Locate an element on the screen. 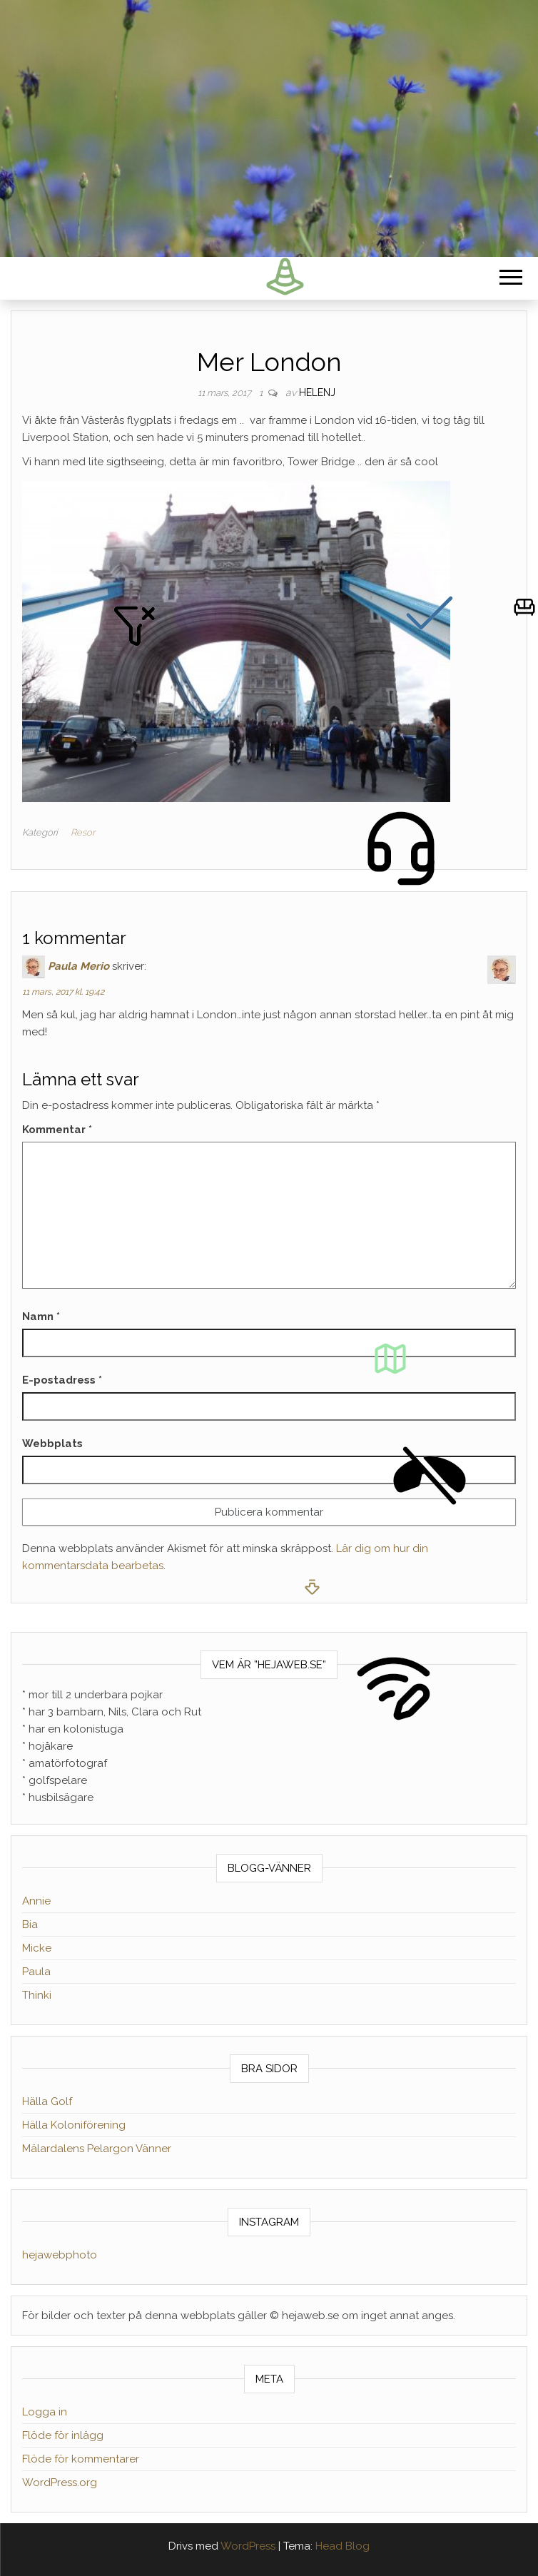 The height and width of the screenshot is (2576, 538). indicates an area under construction or maintenance is located at coordinates (285, 276).